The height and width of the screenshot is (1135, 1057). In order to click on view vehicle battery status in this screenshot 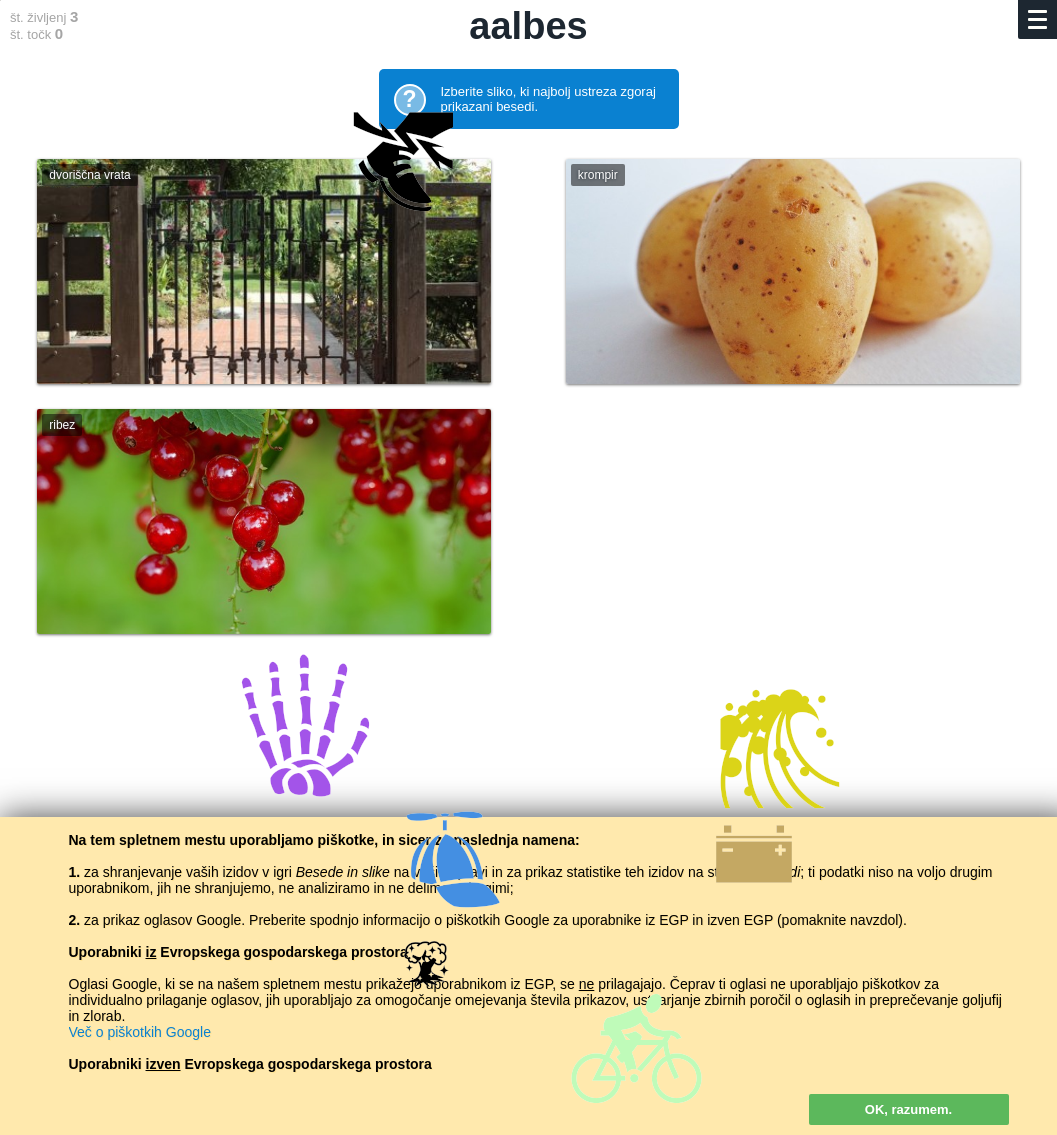, I will do `click(754, 854)`.